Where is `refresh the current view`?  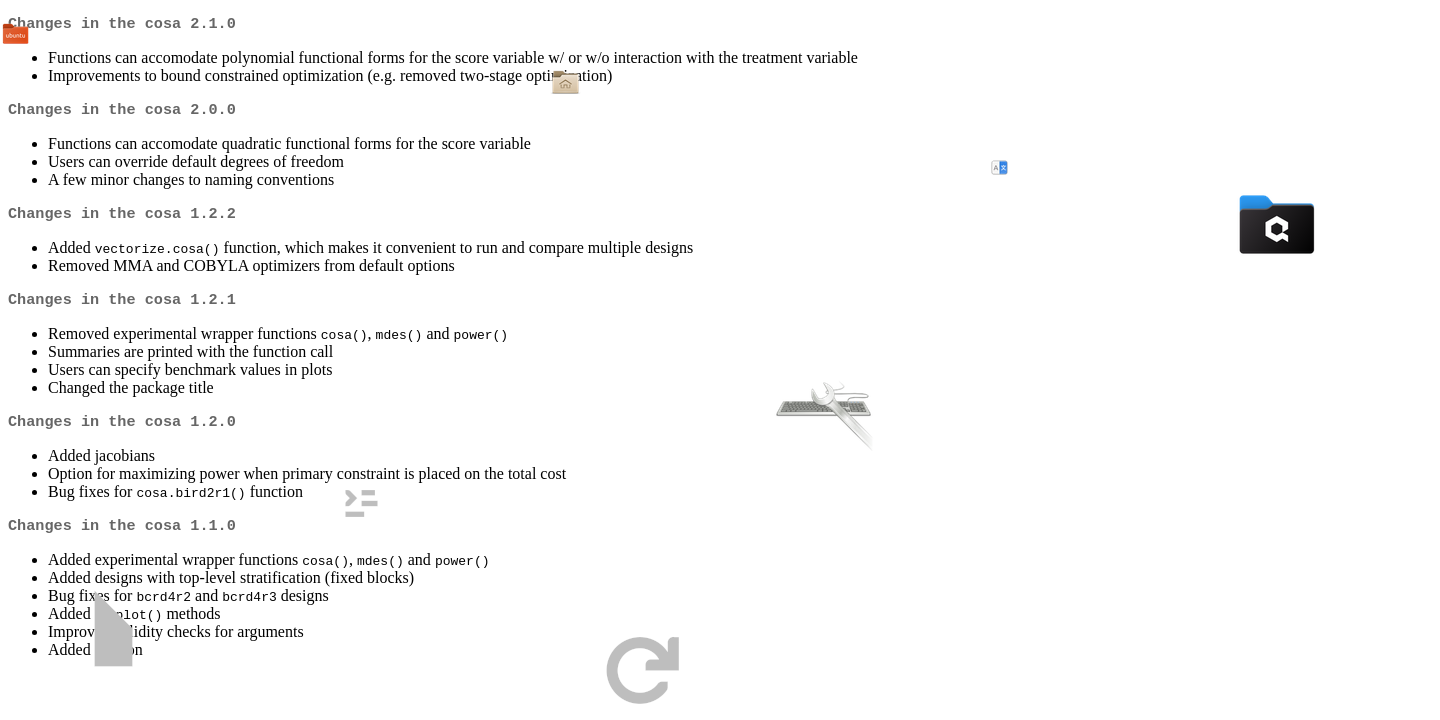 refresh the current view is located at coordinates (645, 670).